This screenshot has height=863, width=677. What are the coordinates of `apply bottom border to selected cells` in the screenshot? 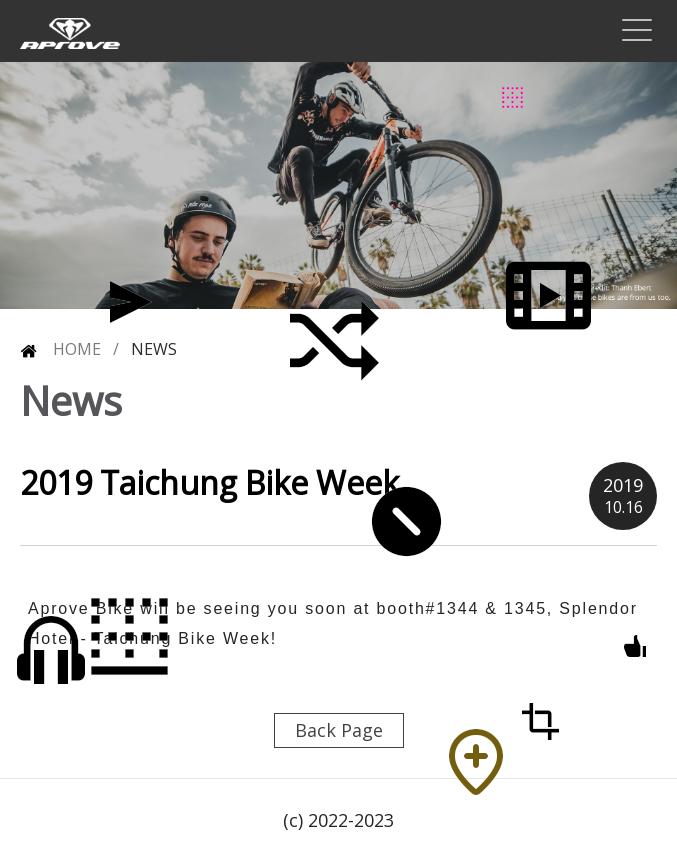 It's located at (129, 636).